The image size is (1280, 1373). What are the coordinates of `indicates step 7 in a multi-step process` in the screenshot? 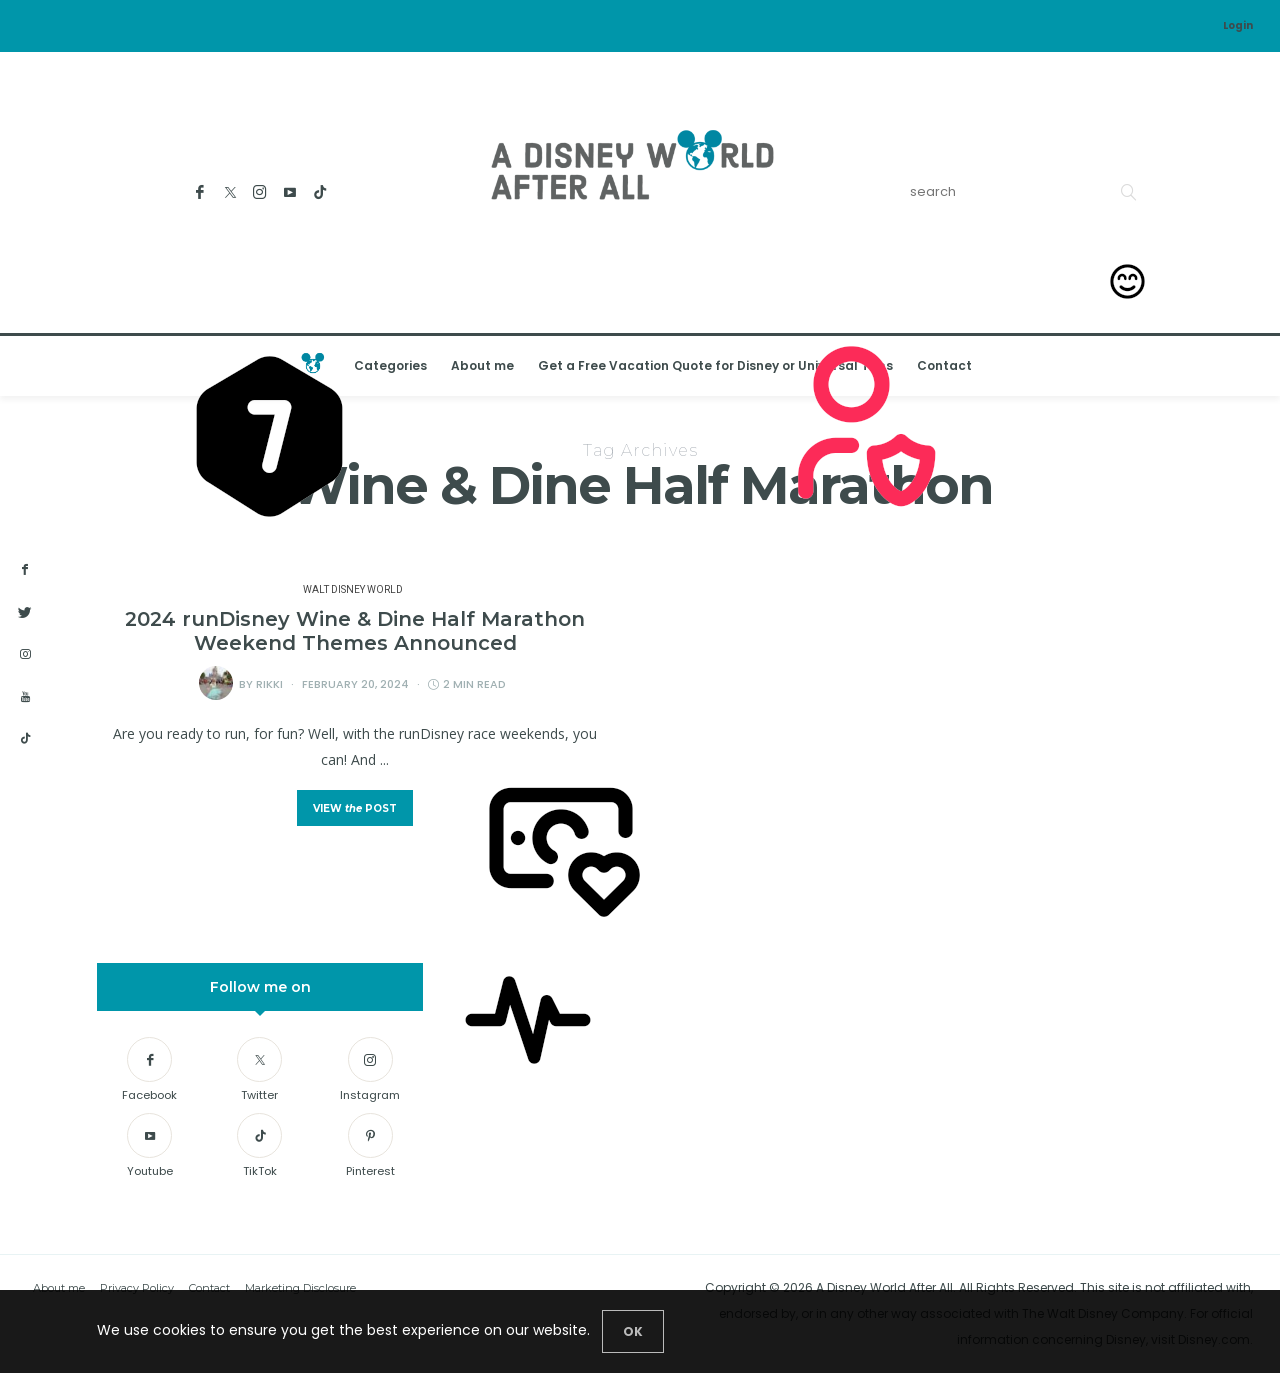 It's located at (269, 436).